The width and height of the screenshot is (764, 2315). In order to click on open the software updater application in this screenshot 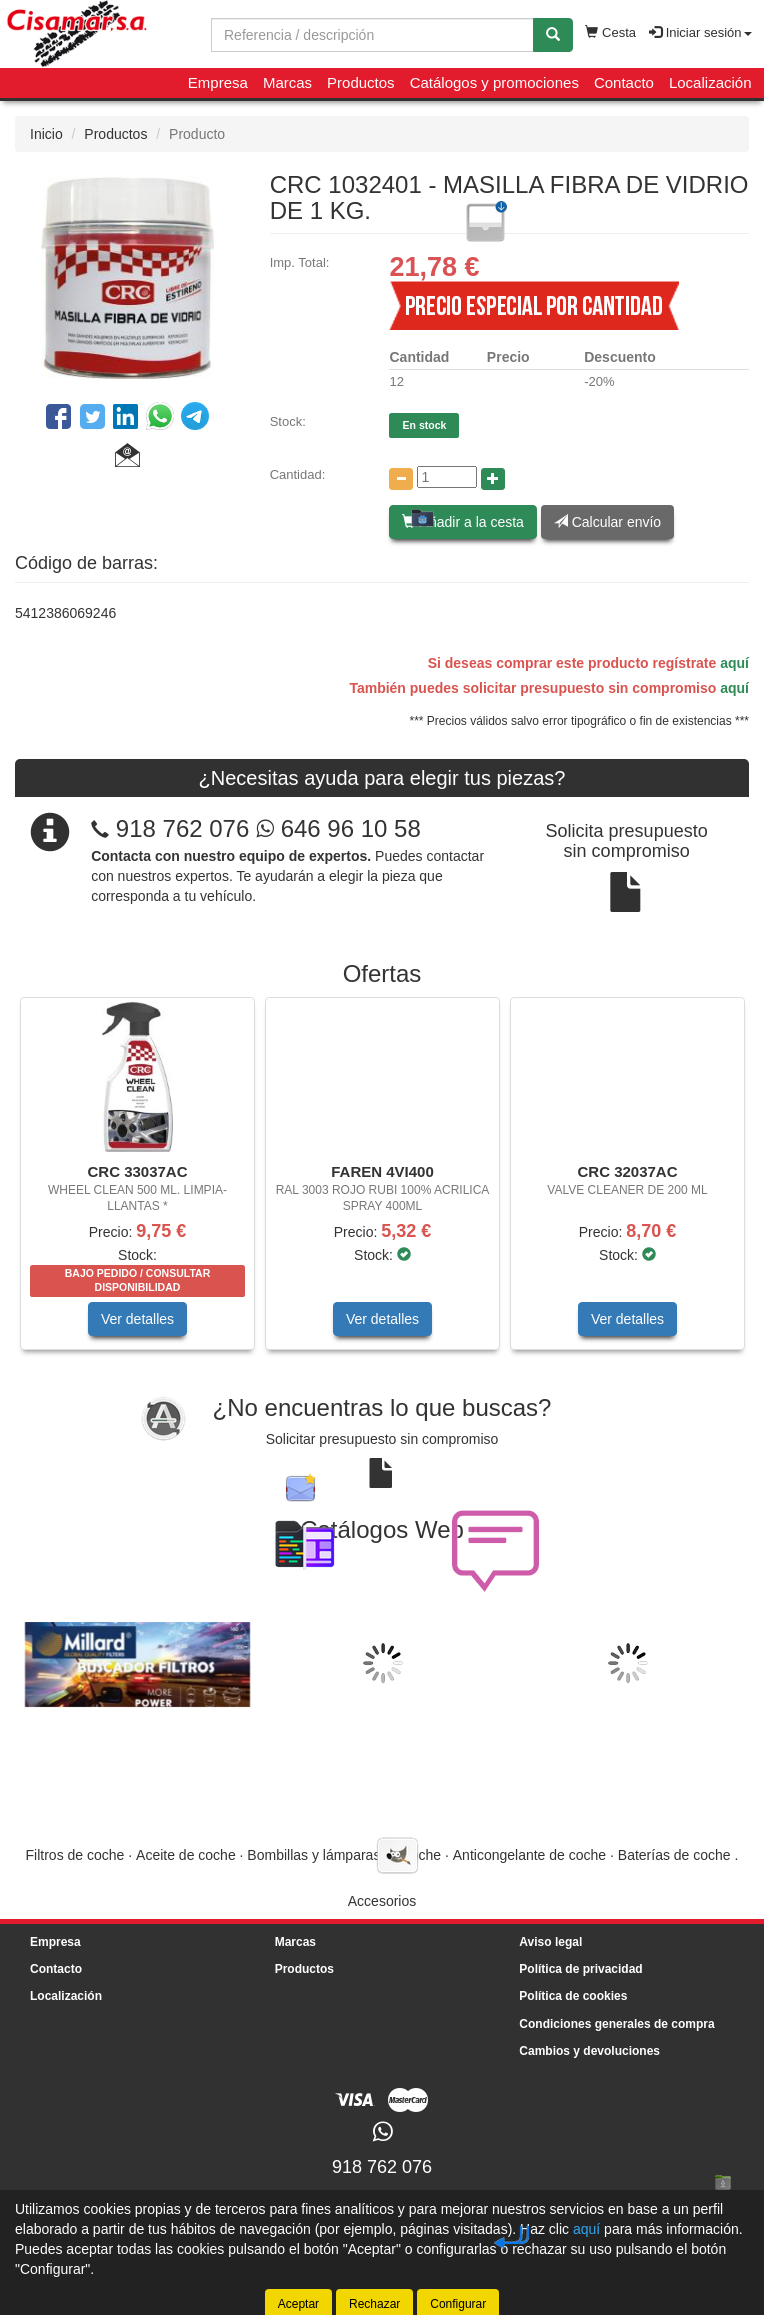, I will do `click(163, 1418)`.